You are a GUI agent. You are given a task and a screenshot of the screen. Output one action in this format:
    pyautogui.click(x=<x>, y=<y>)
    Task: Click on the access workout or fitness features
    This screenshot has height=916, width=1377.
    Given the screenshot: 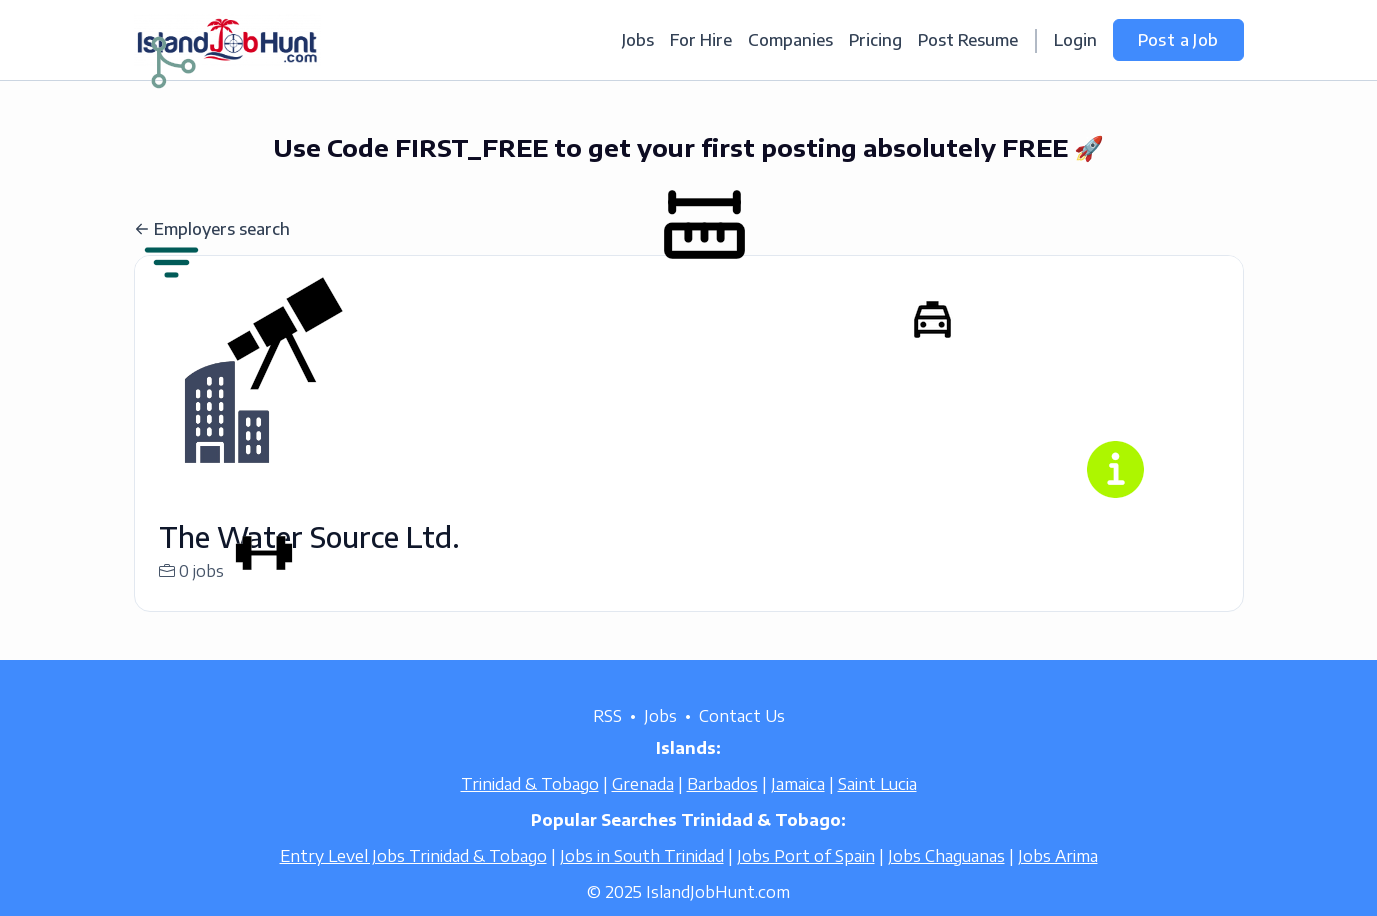 What is the action you would take?
    pyautogui.click(x=264, y=553)
    